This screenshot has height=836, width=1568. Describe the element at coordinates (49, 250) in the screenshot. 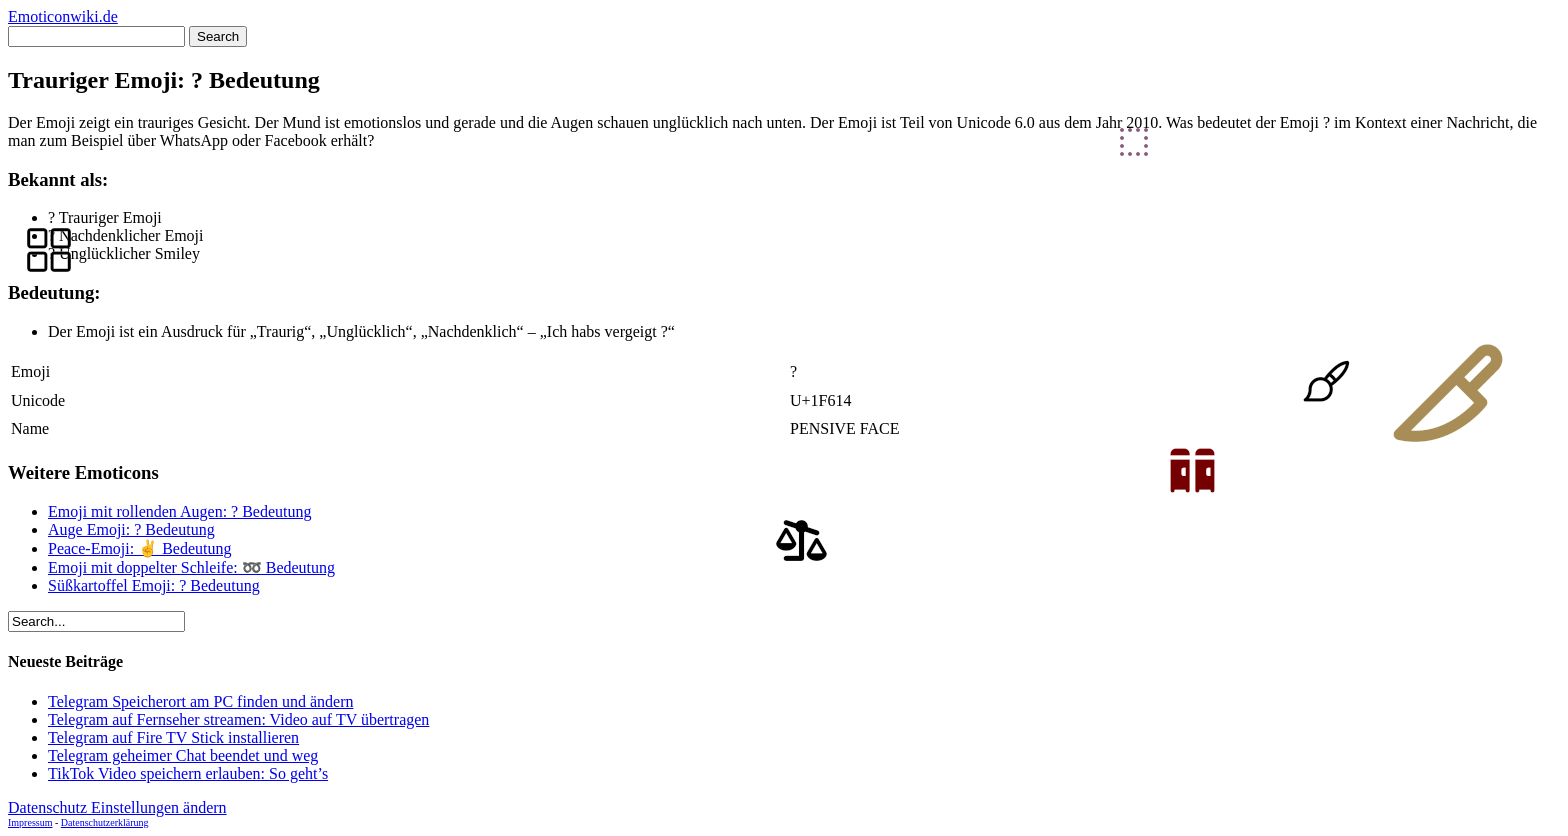

I see `view items in grid layout` at that location.